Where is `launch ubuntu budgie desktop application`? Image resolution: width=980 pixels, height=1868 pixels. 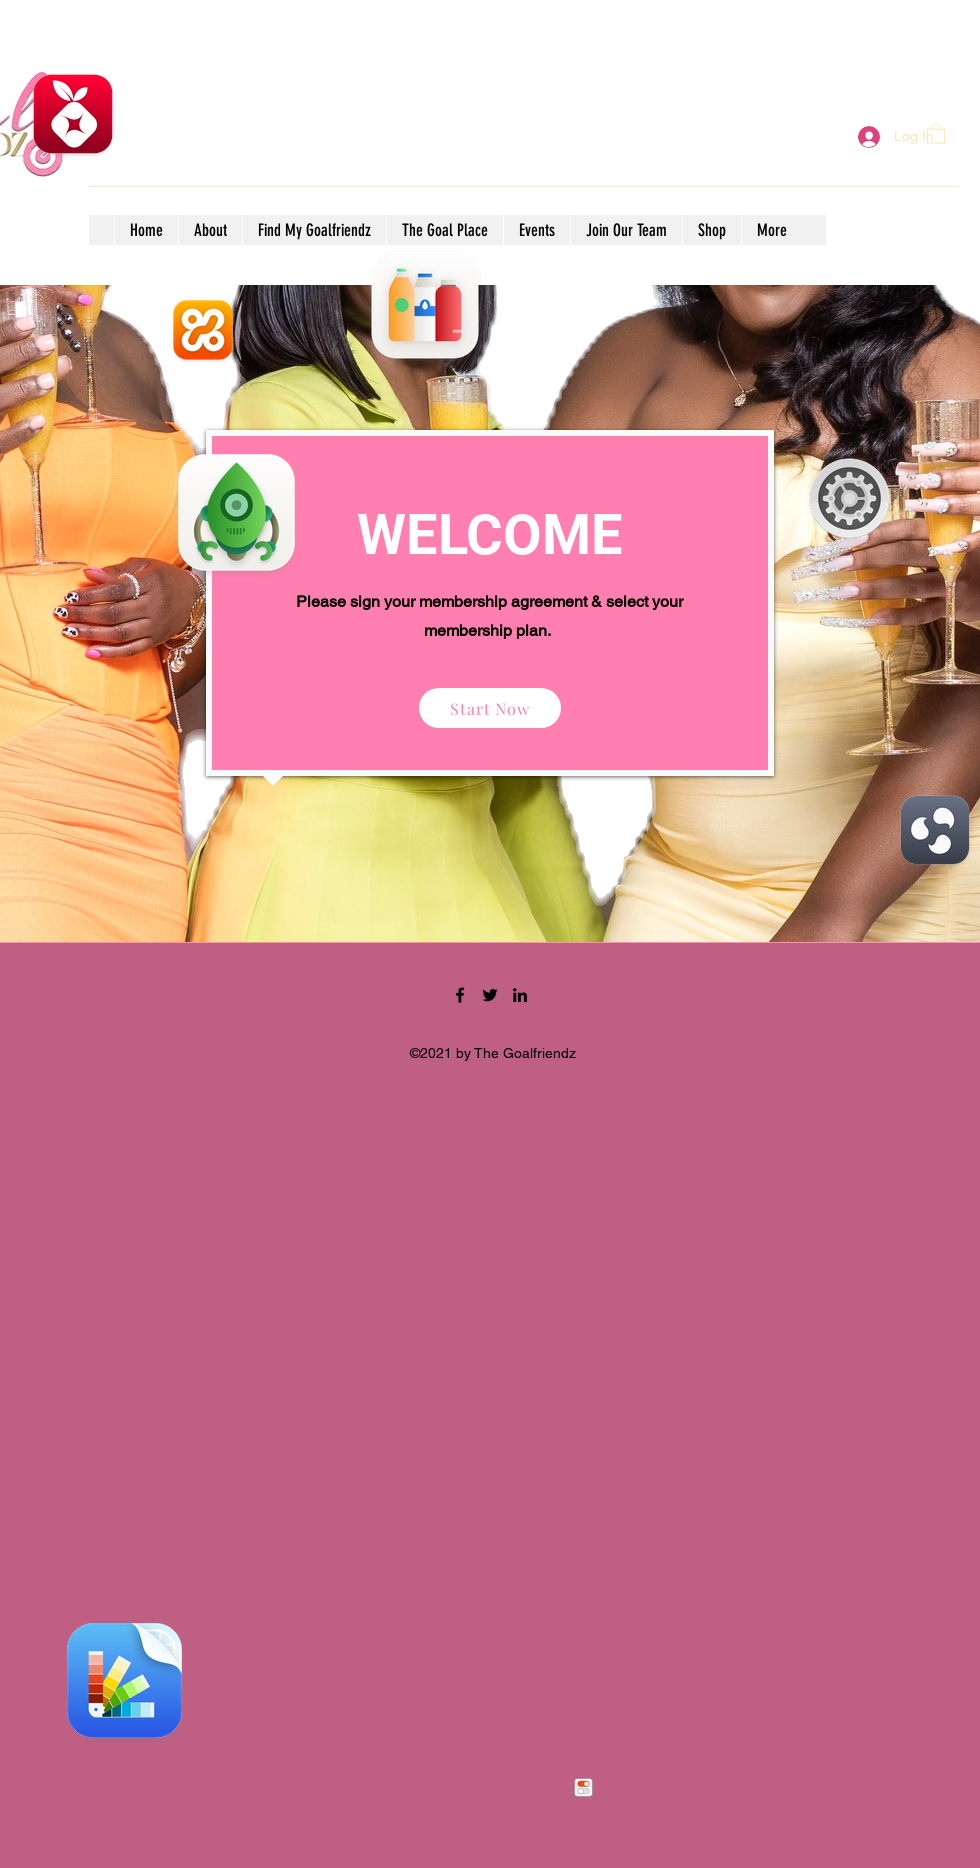 launch ubuntu budgie desktop application is located at coordinates (935, 830).